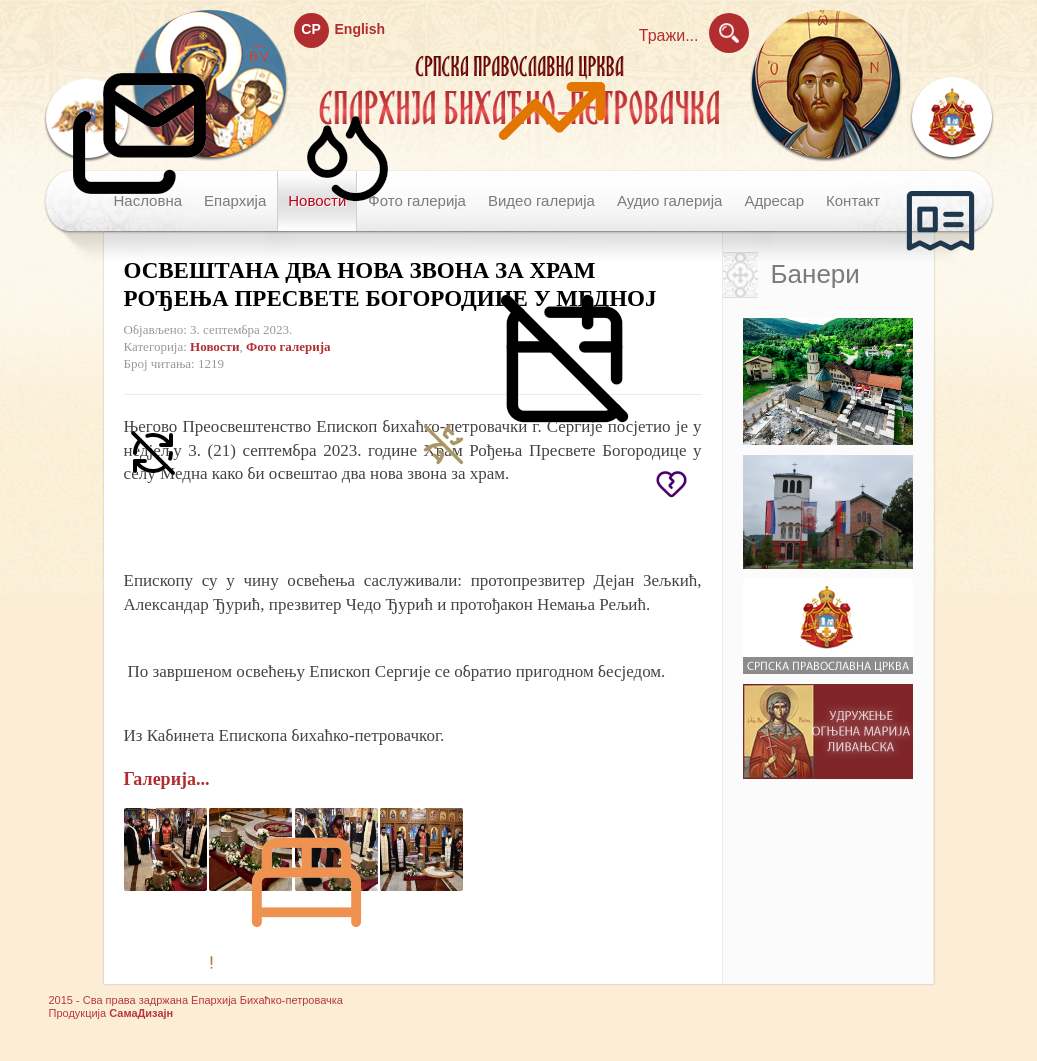 The image size is (1037, 1061). I want to click on auto-refresh disabled, so click(153, 453).